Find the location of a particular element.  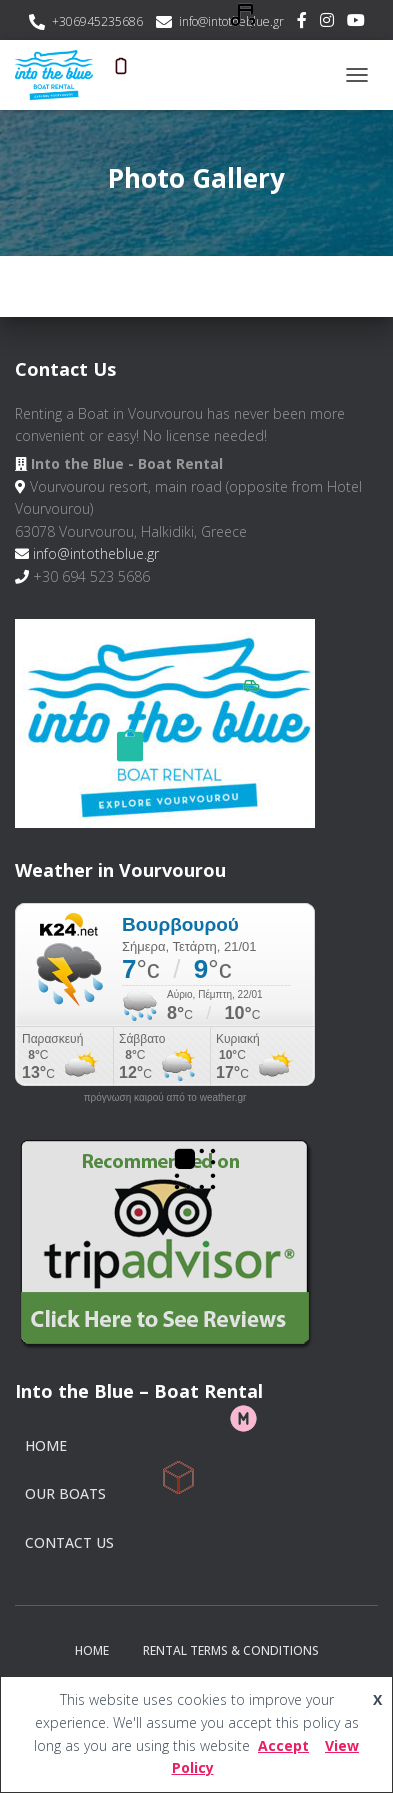

get help identifying a song is located at coordinates (243, 15).